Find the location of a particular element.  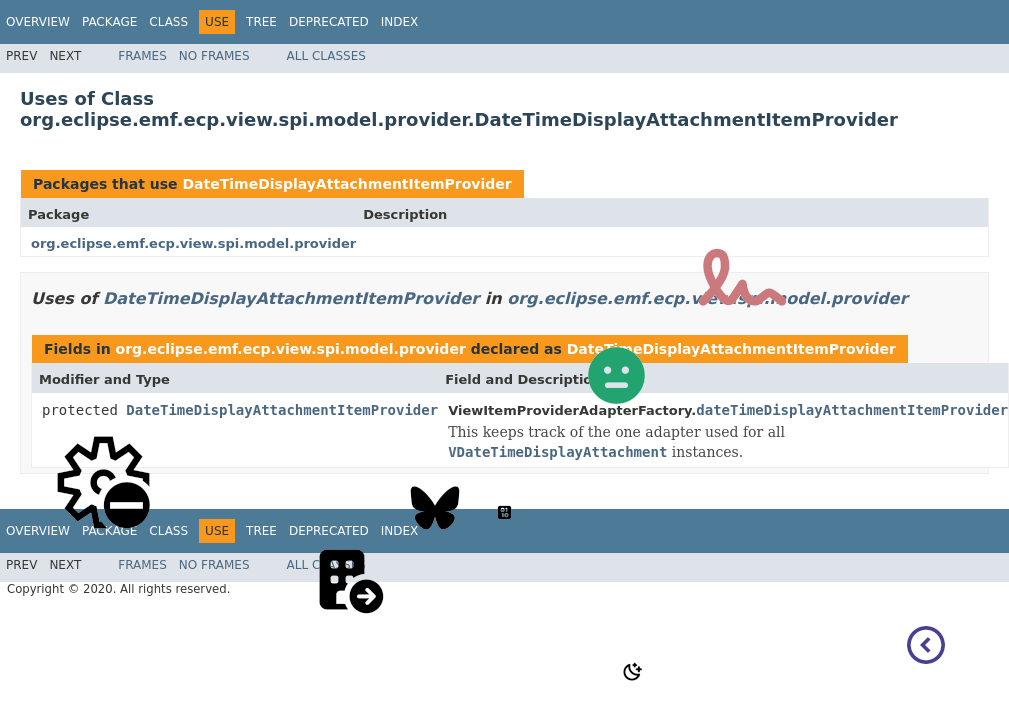

view binary or raw data is located at coordinates (504, 512).